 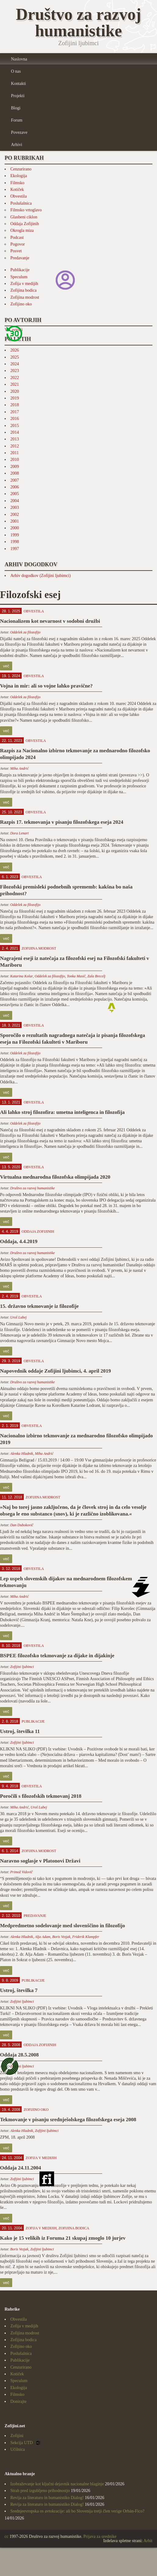 I want to click on rolldown bundler logo, so click(x=141, y=1587).